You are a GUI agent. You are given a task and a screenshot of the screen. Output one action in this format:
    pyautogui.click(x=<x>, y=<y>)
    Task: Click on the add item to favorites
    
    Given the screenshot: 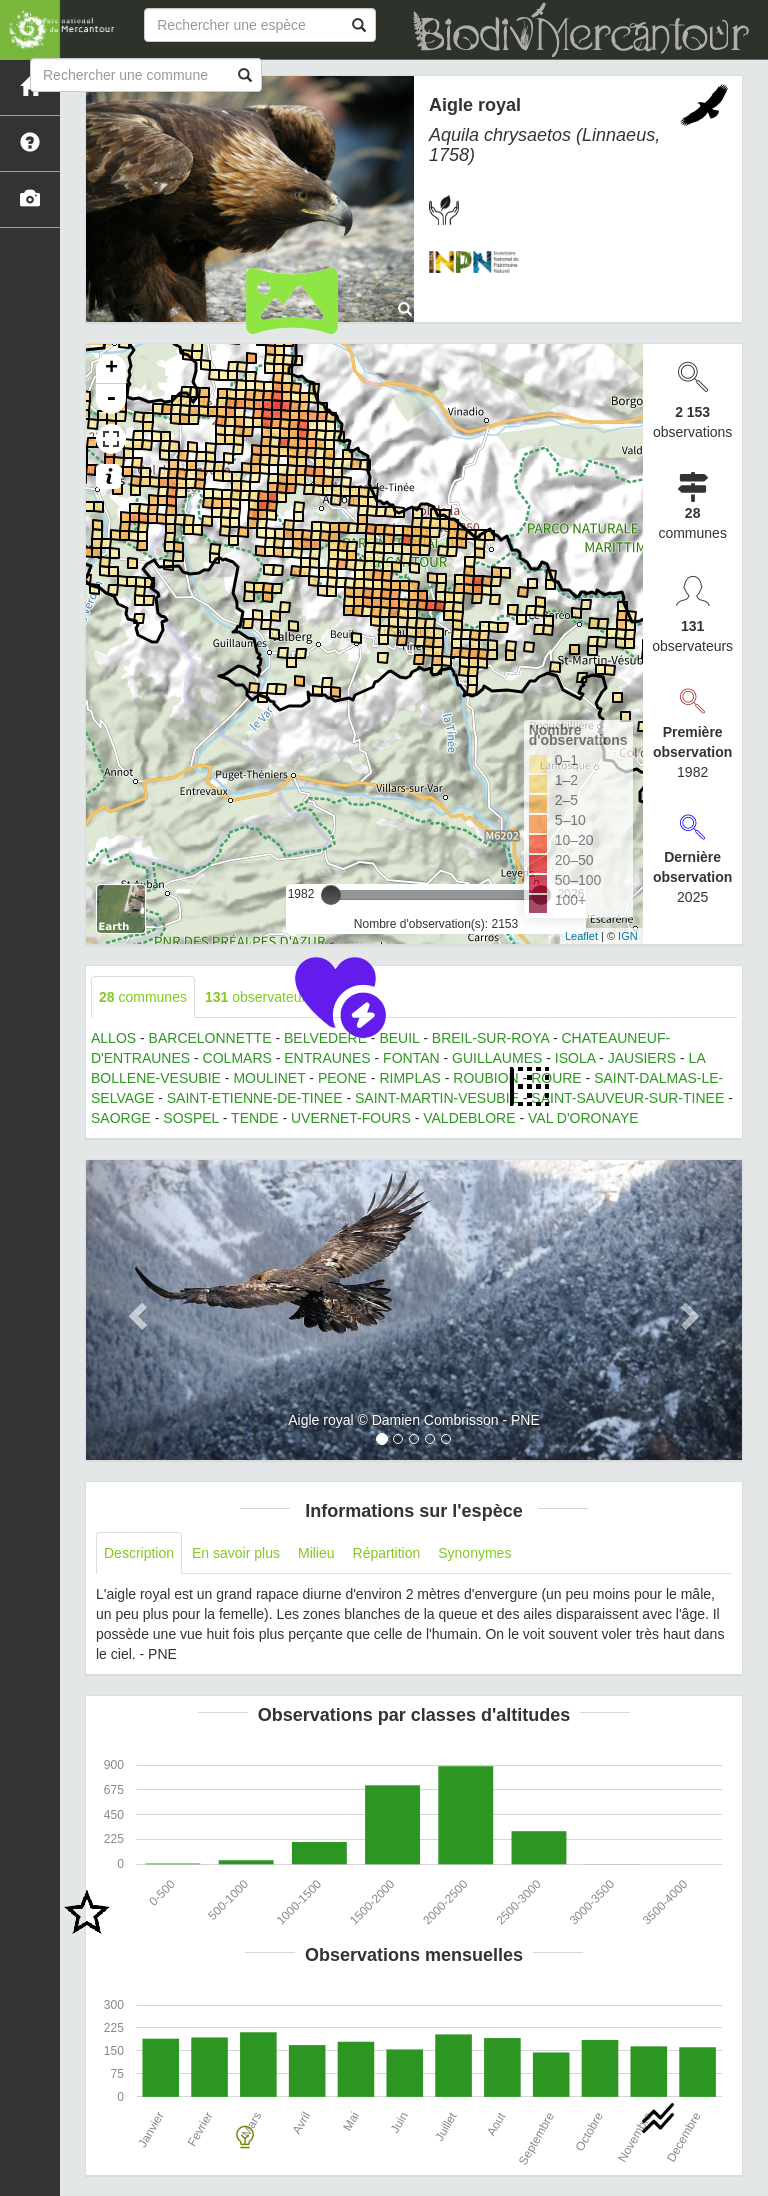 What is the action you would take?
    pyautogui.click(x=87, y=1913)
    